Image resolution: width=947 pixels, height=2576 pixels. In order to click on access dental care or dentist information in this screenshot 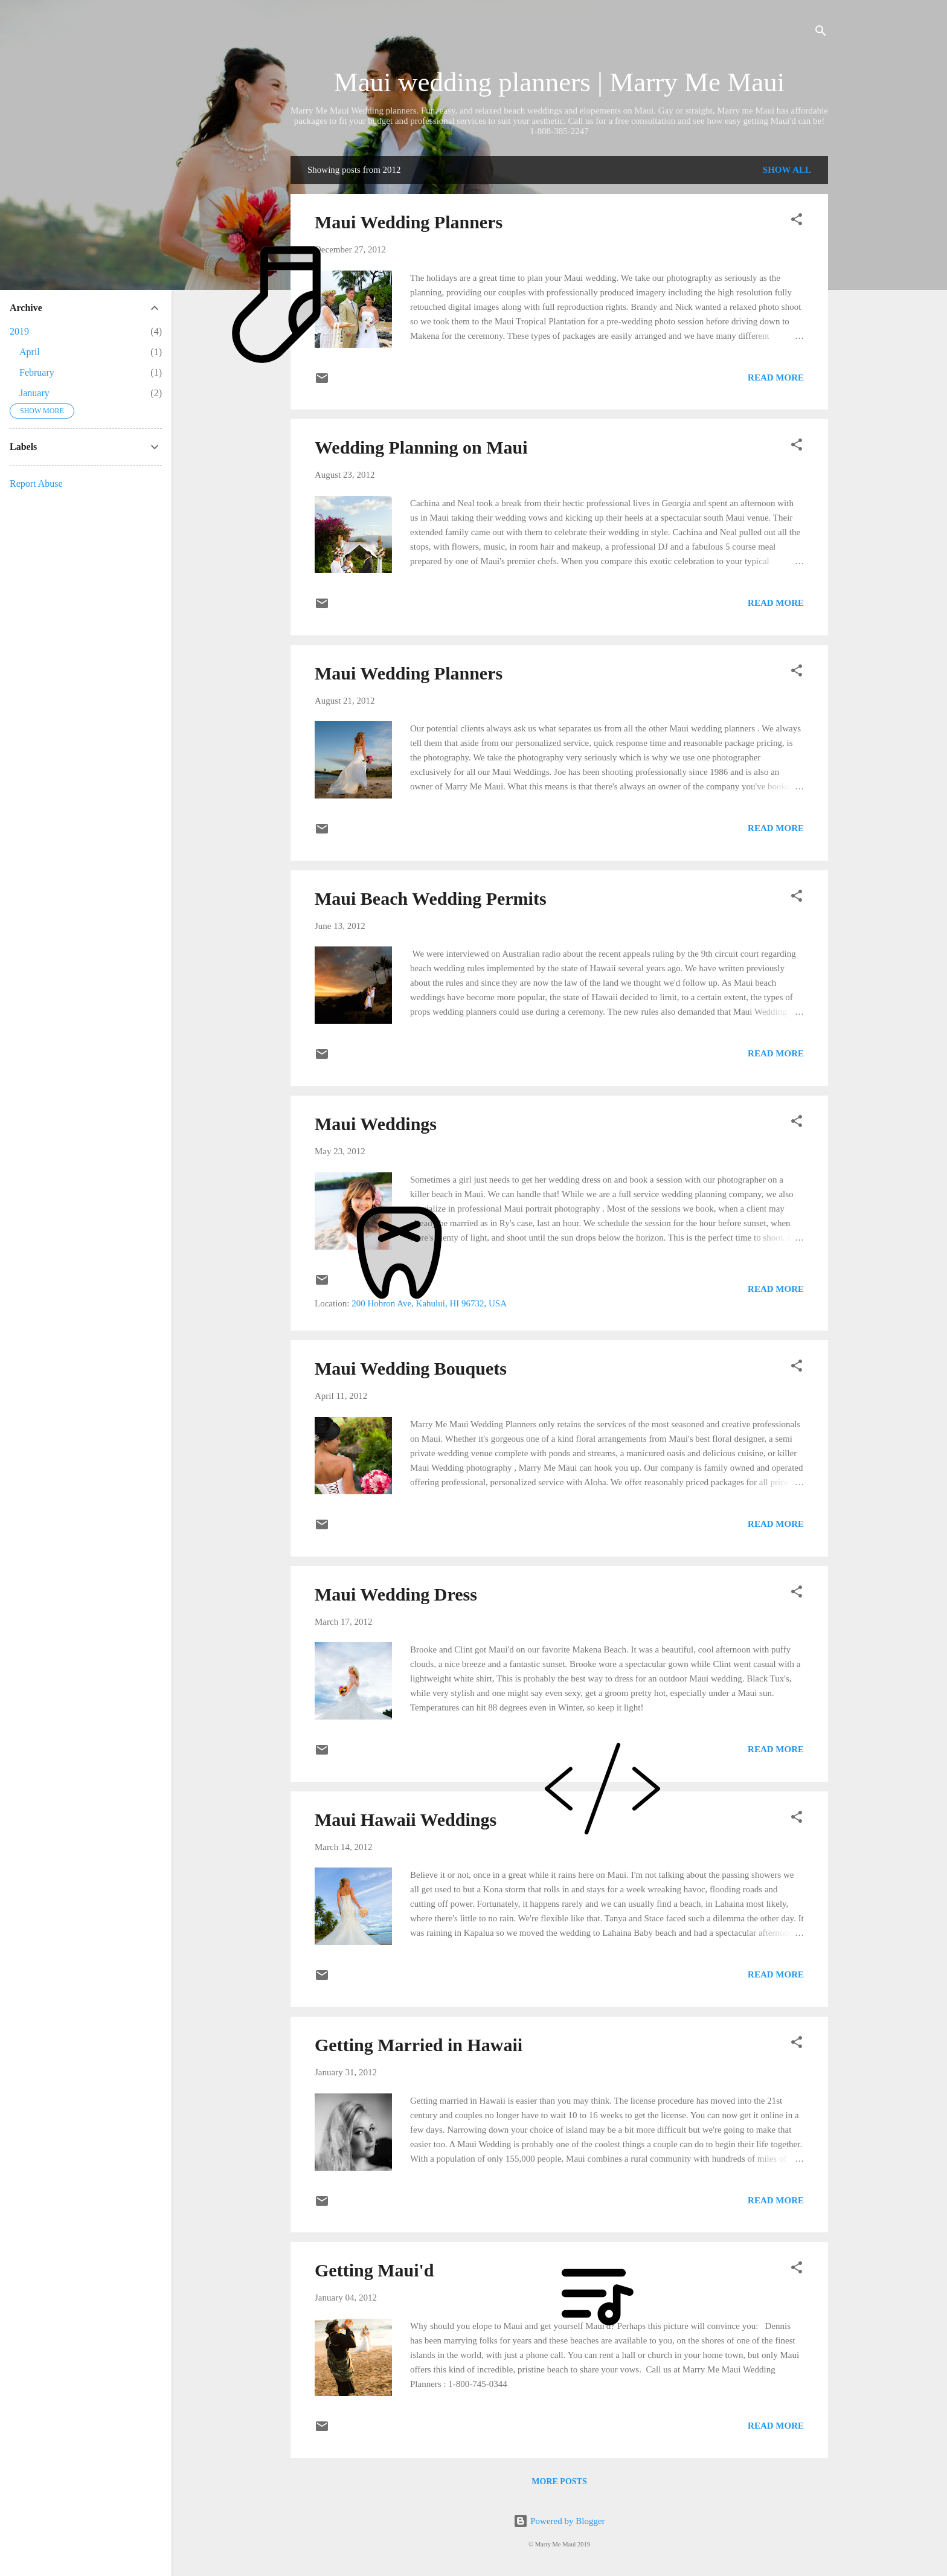, I will do `click(399, 1253)`.